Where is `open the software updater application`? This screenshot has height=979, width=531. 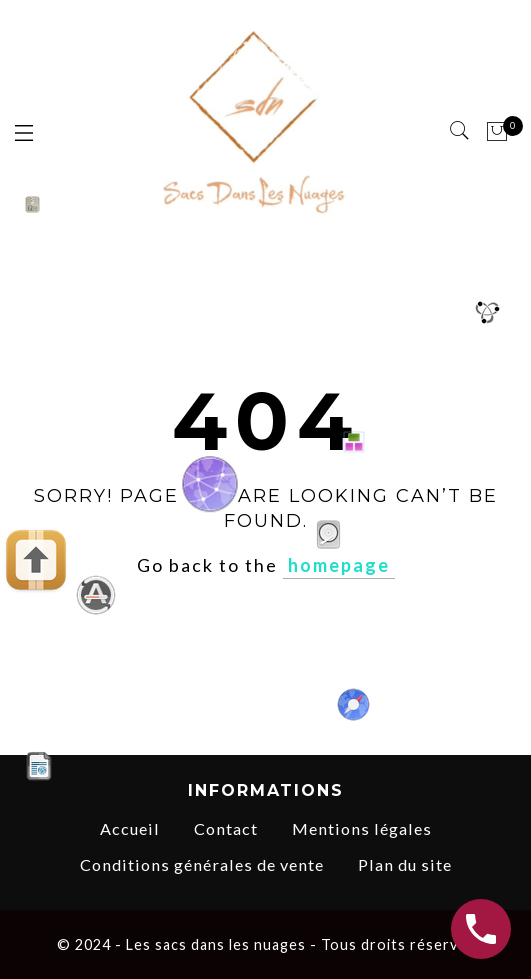 open the software updater application is located at coordinates (96, 595).